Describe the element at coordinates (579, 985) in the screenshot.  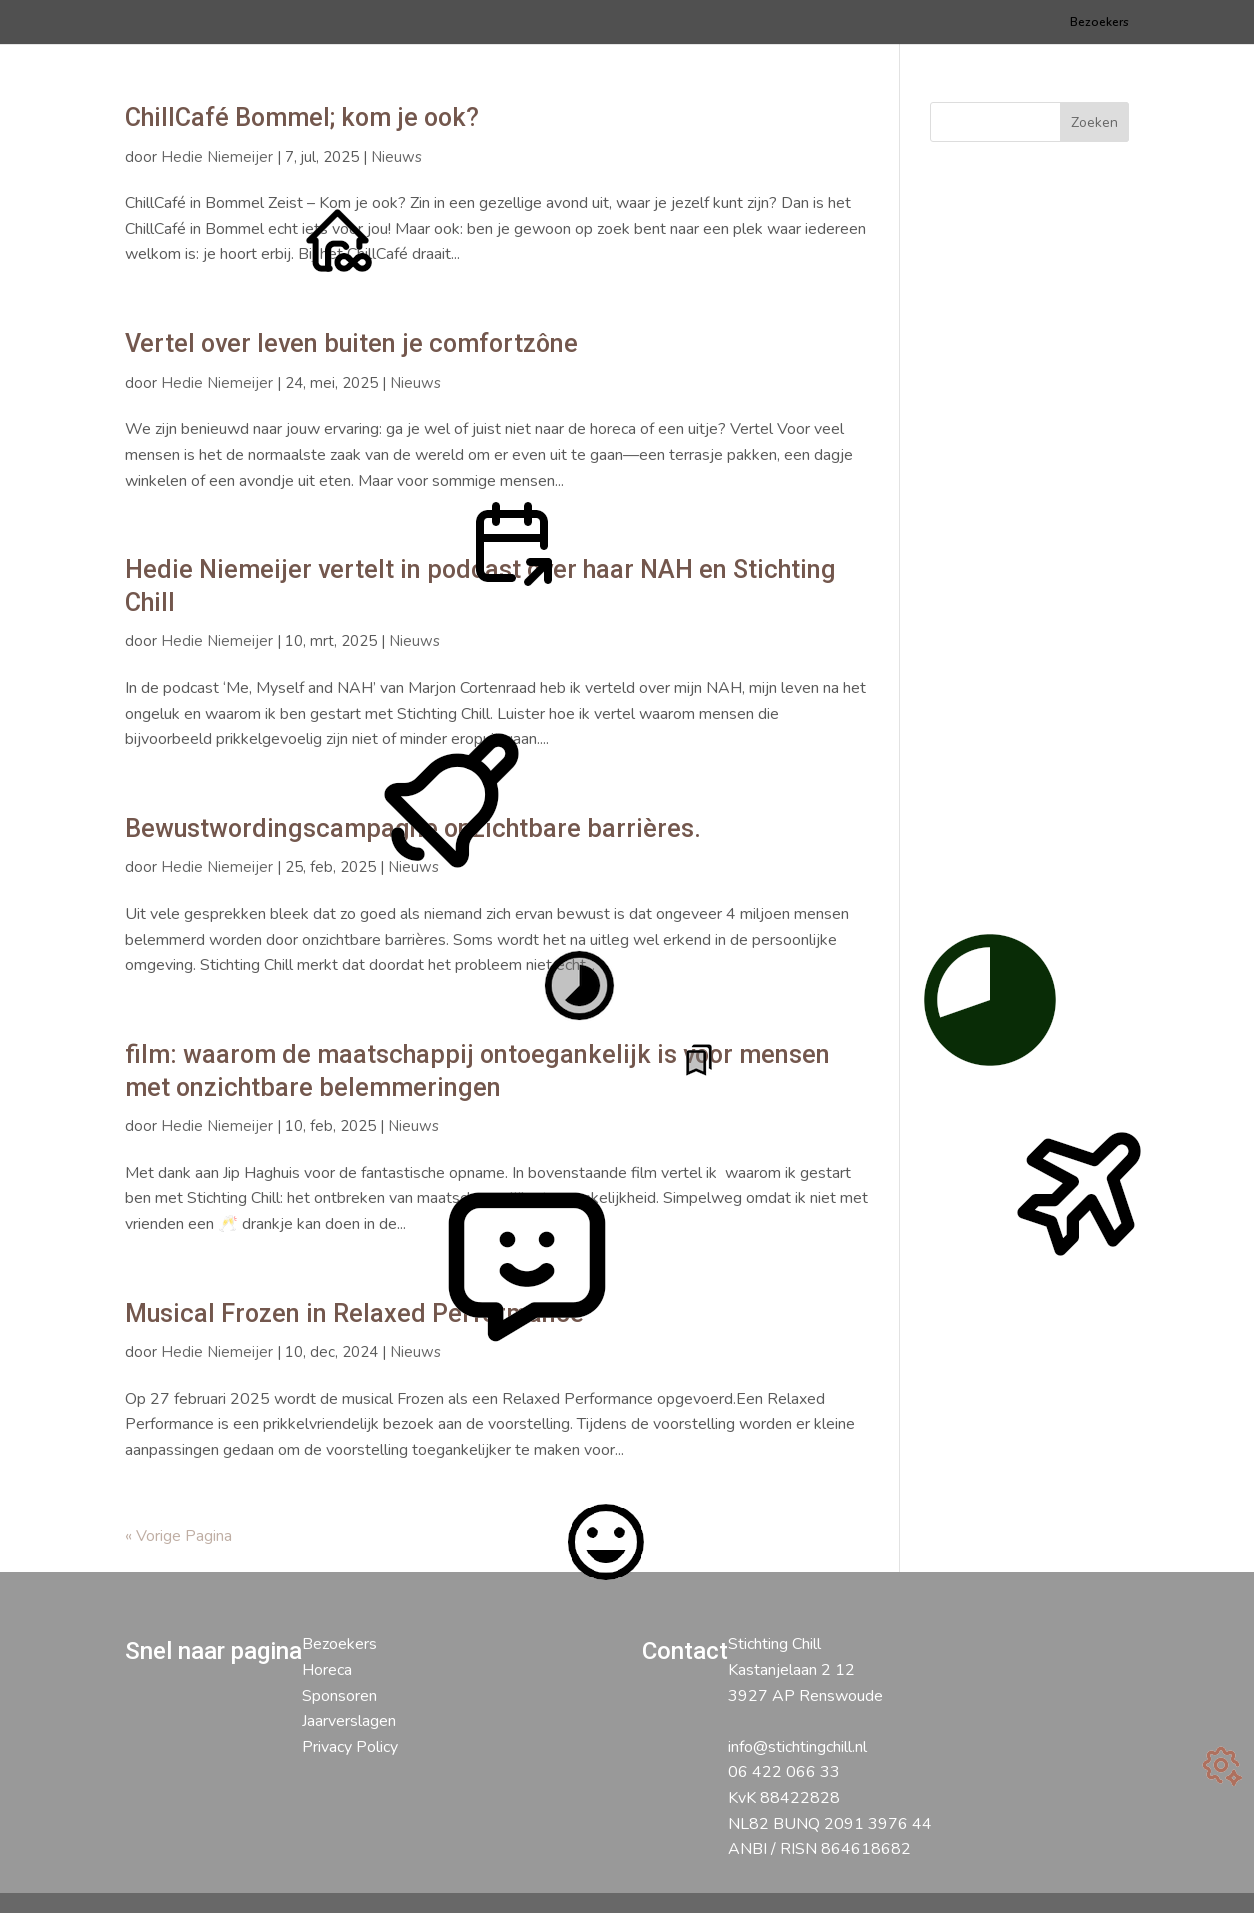
I see `access timelapse camera mode` at that location.